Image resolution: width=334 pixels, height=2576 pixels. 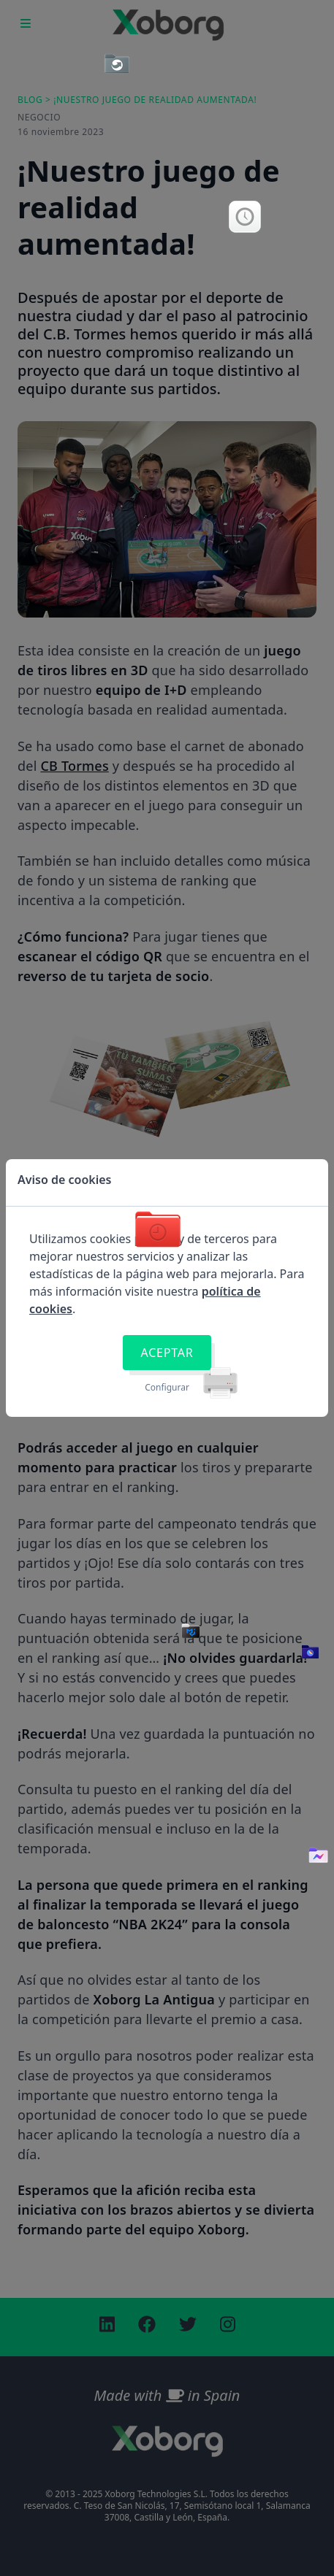 What do you see at coordinates (220, 1383) in the screenshot?
I see `print the current file or document` at bounding box center [220, 1383].